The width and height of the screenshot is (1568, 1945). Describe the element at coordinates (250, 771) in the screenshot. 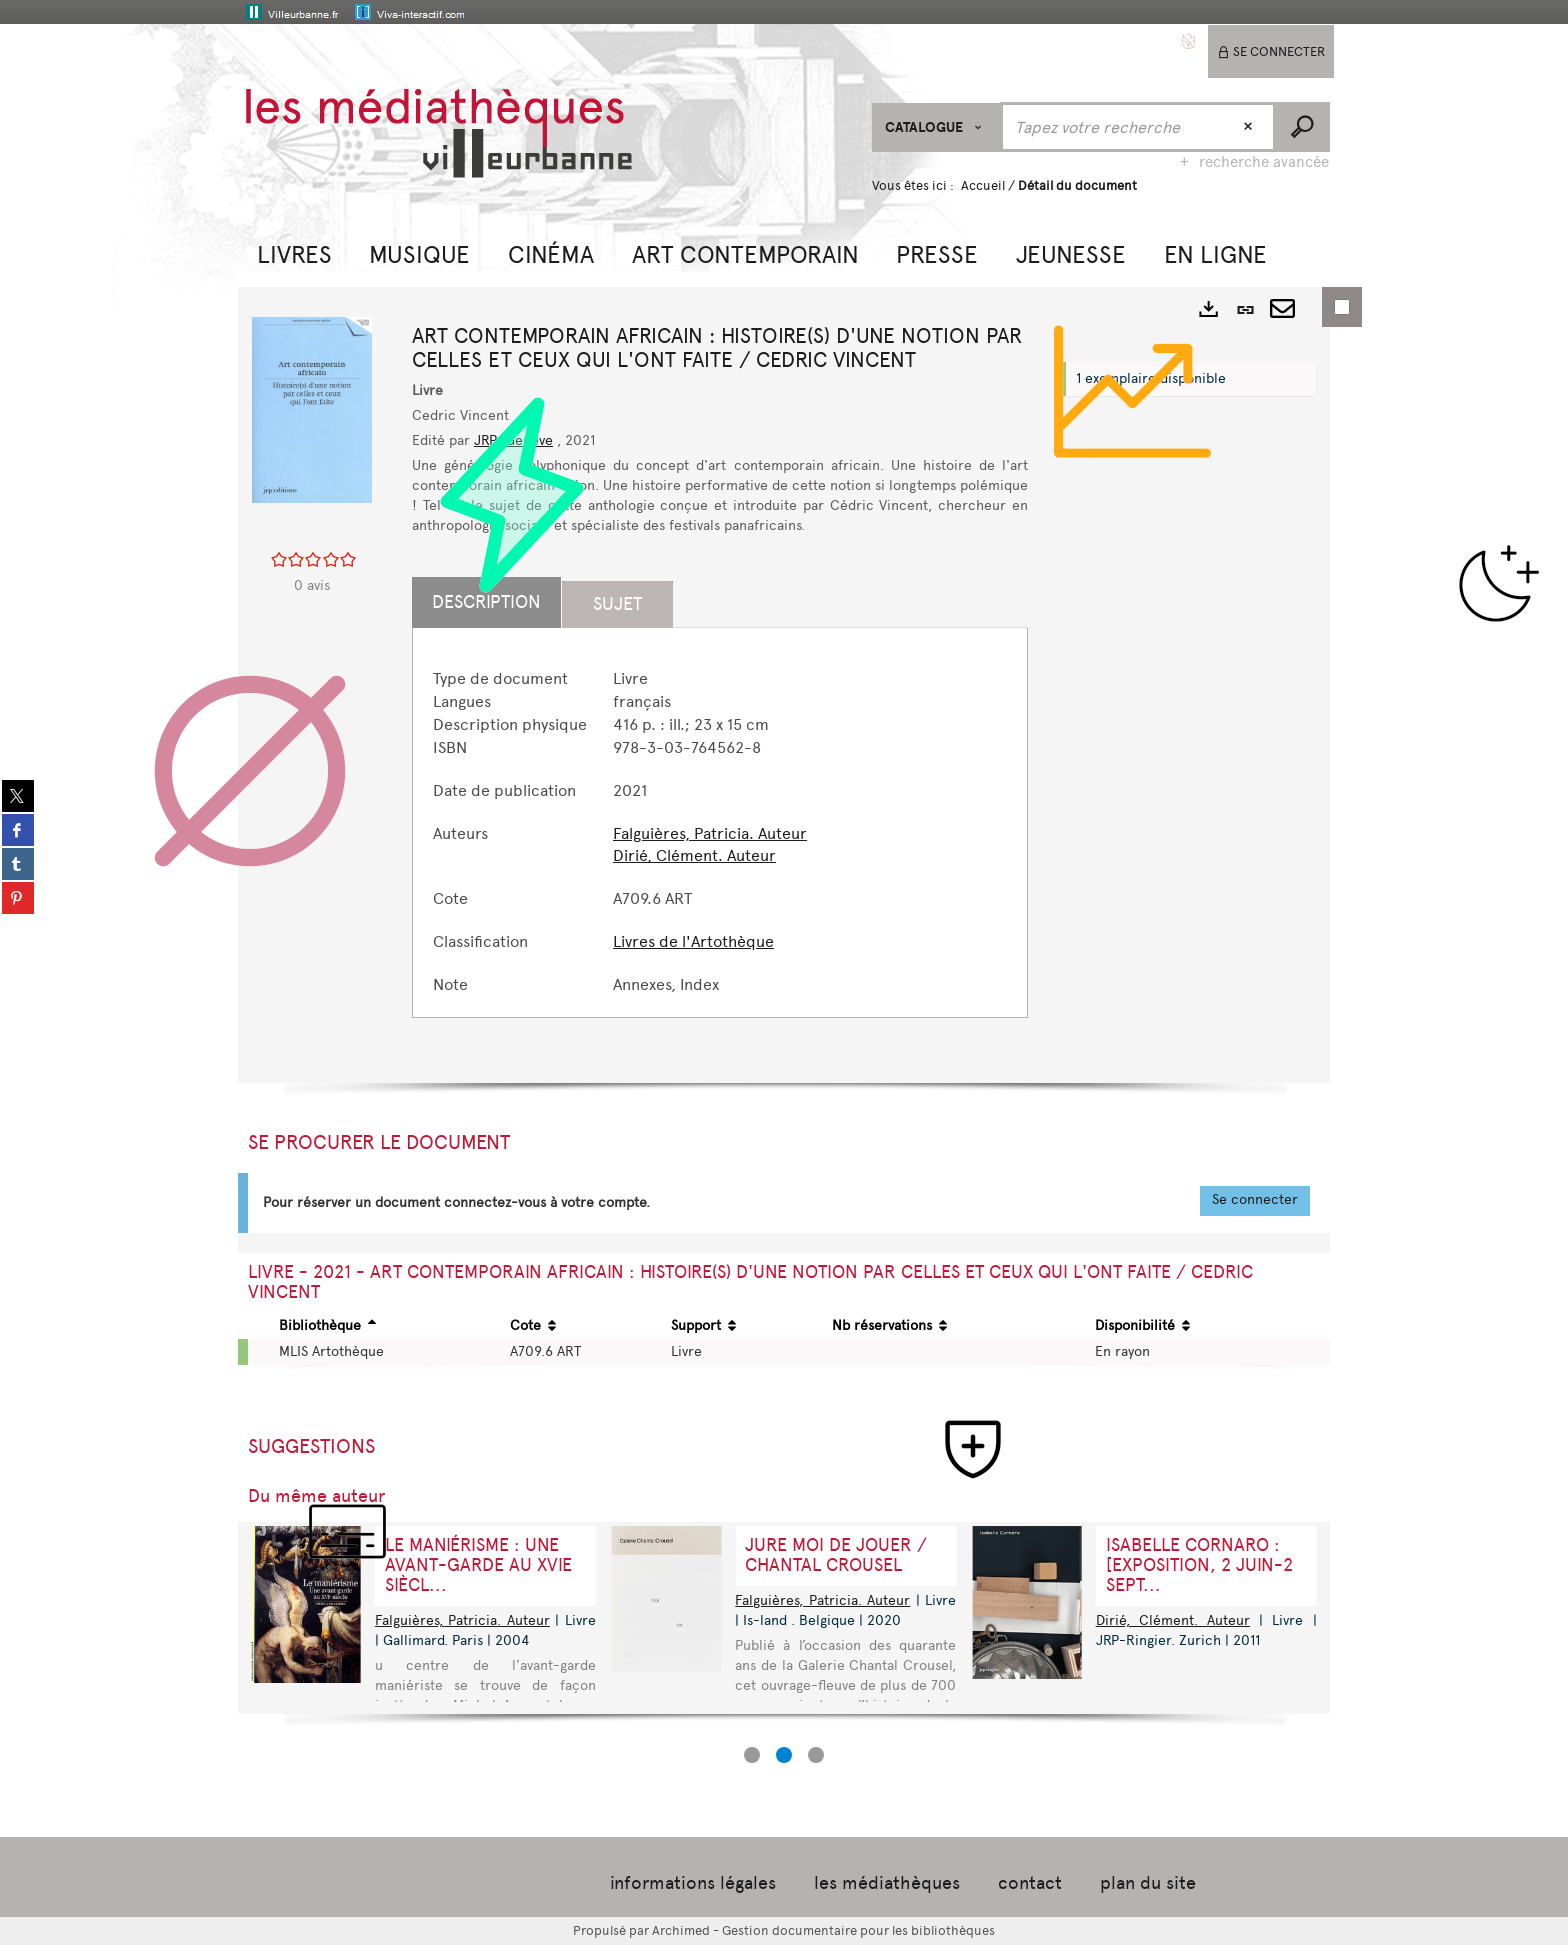

I see `indicates an empty or null value` at that location.